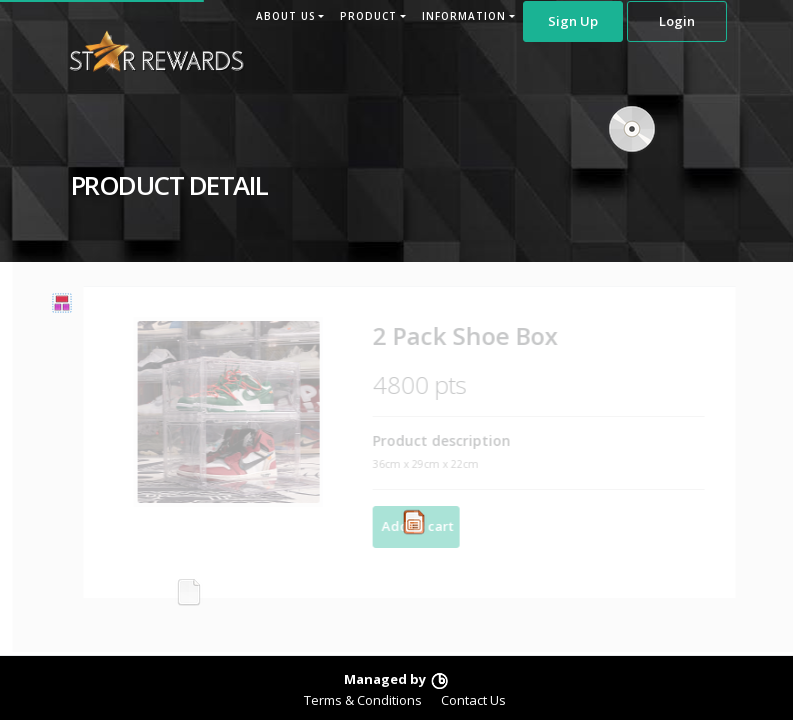 The image size is (793, 720). I want to click on select all items in the current view, so click(62, 303).